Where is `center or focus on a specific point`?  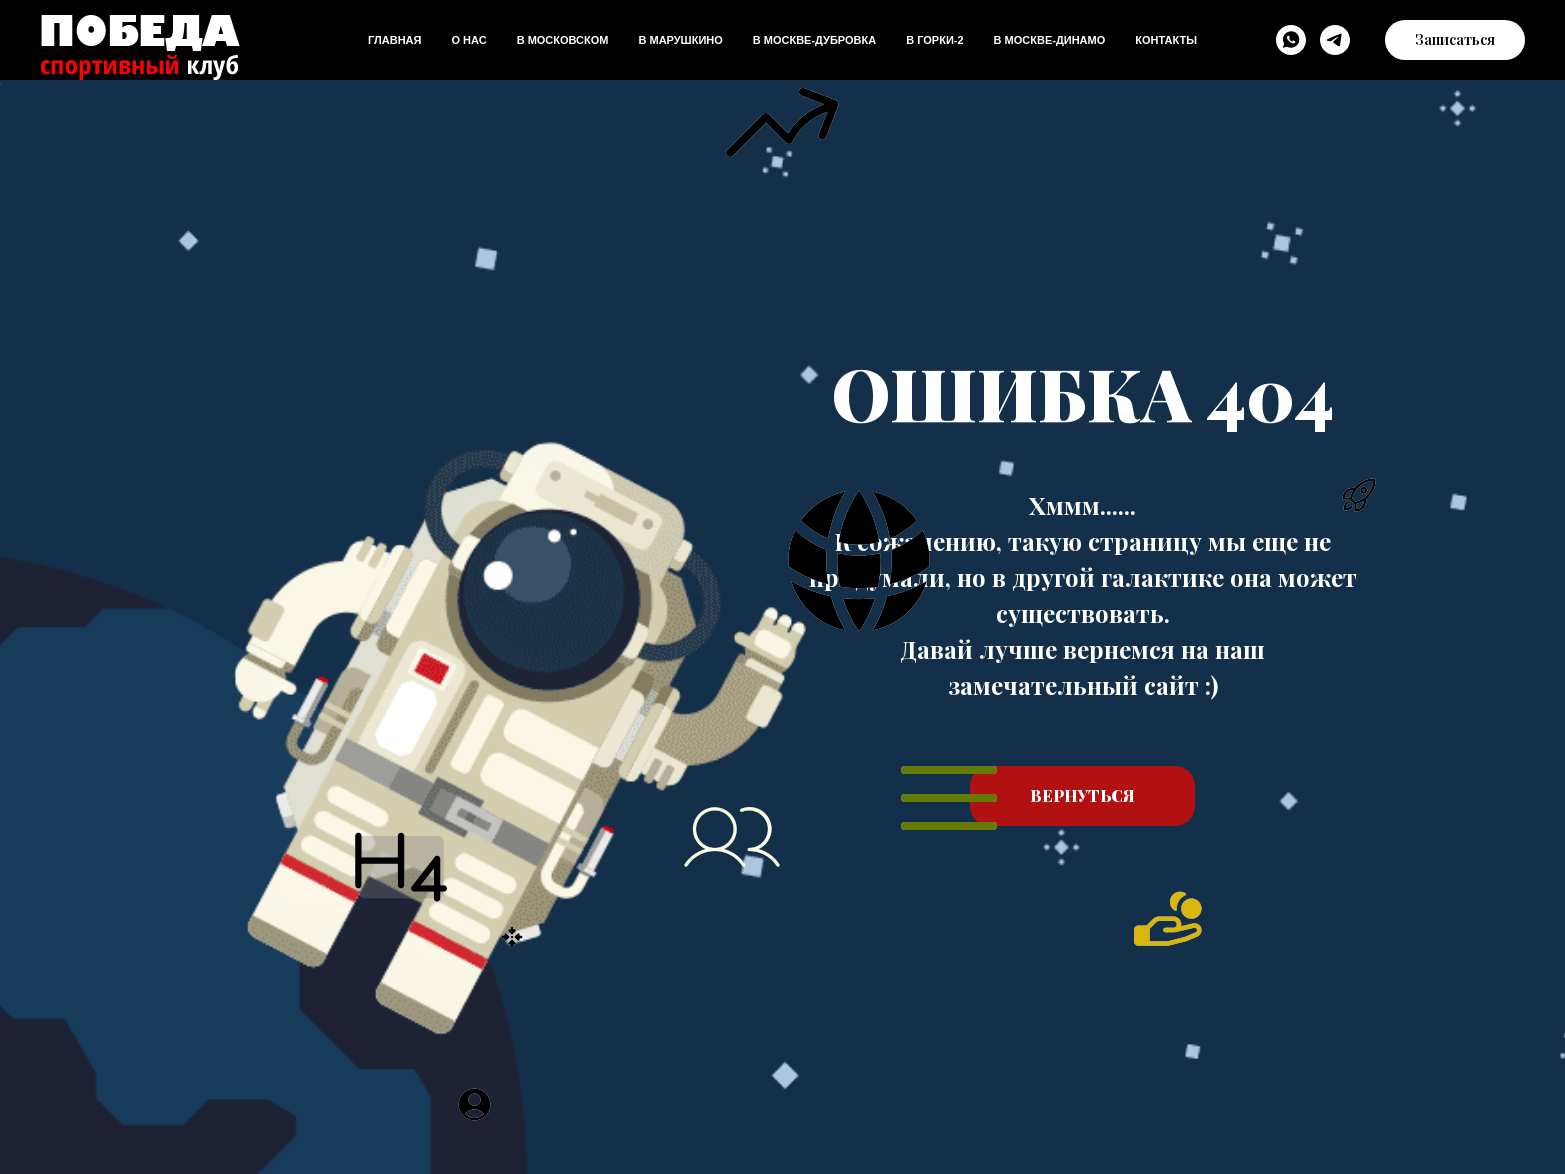
center or focus on a specific point is located at coordinates (512, 937).